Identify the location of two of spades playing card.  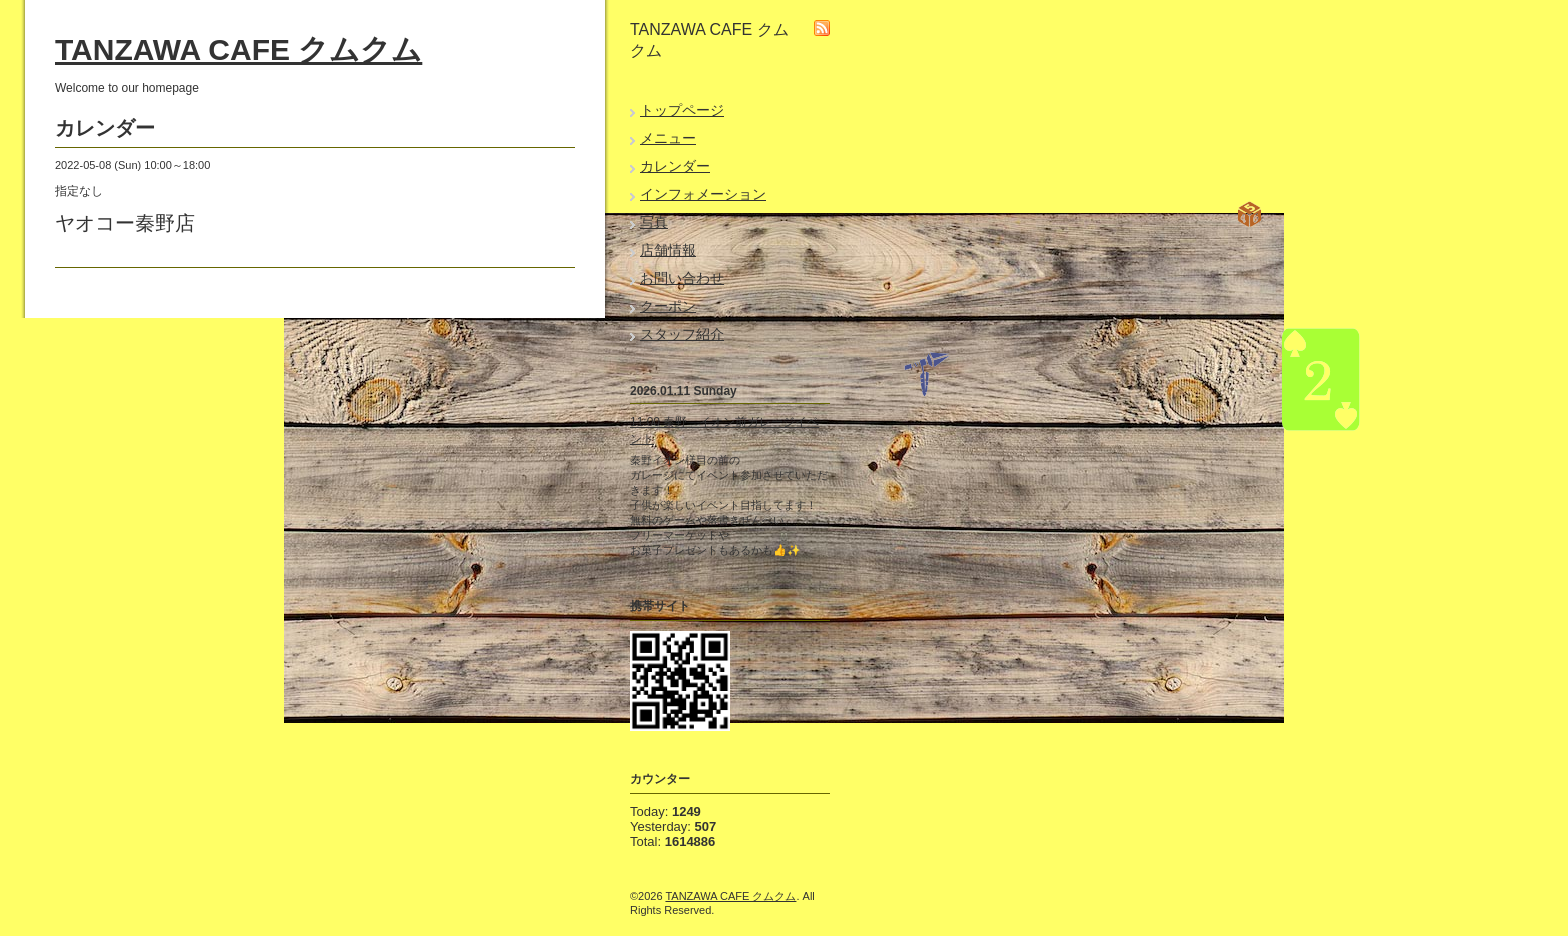
(1320, 379).